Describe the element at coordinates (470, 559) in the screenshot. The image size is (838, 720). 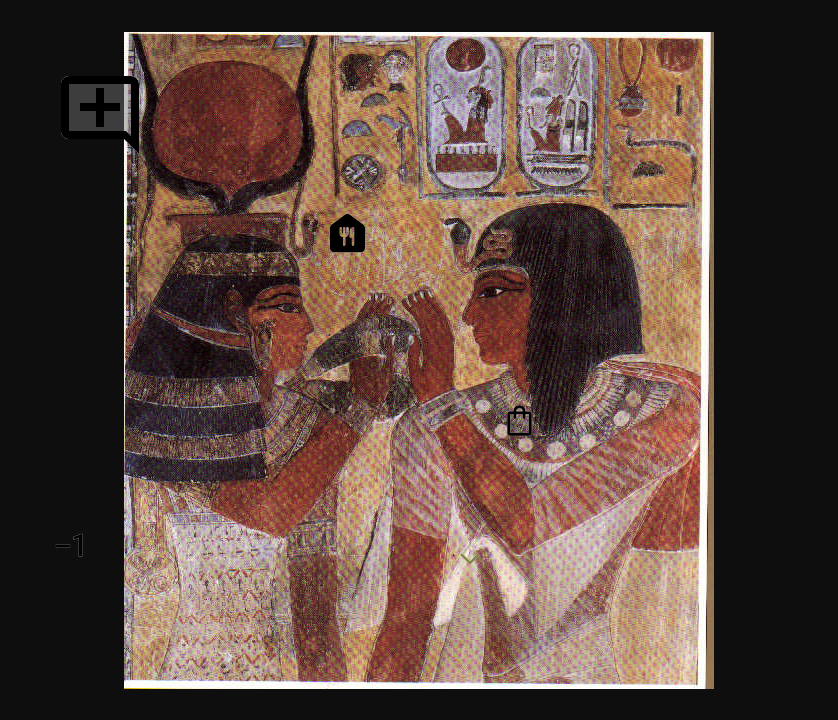
I see `expand a dropdown menu or section` at that location.